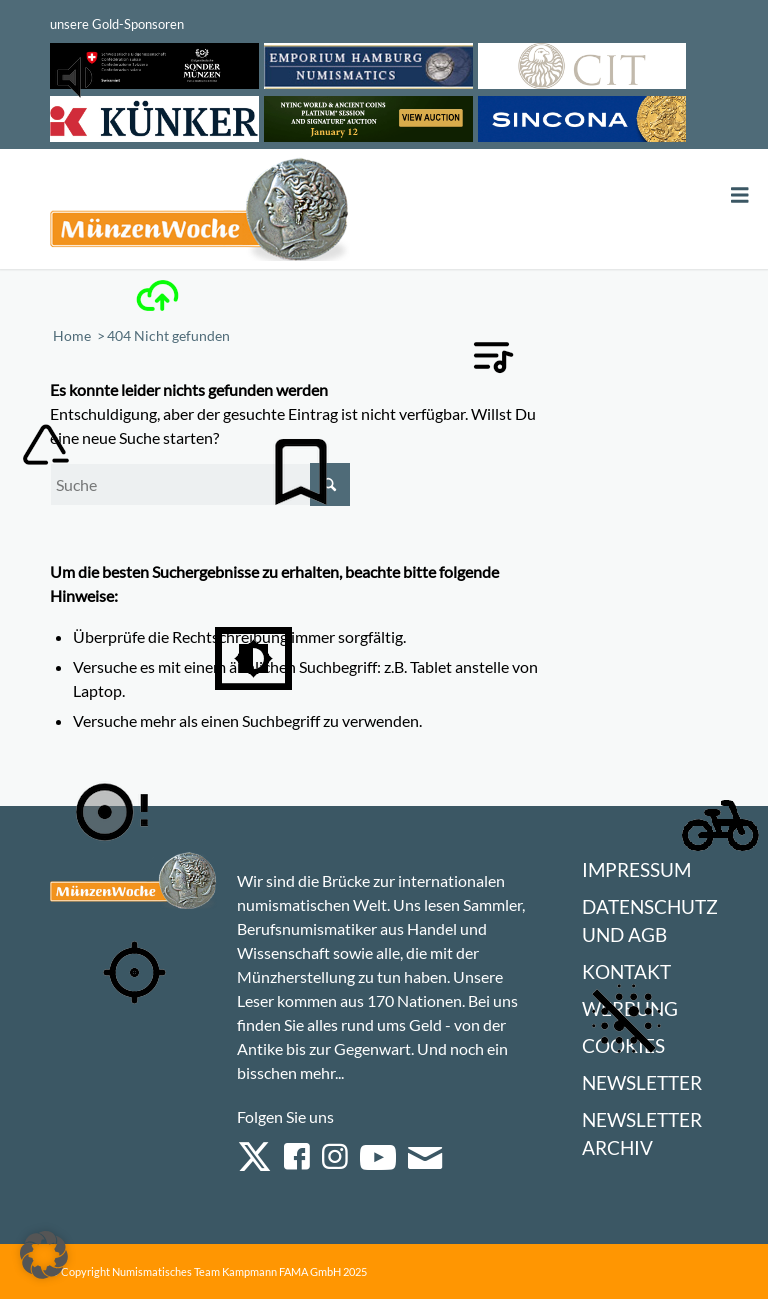 The height and width of the screenshot is (1299, 768). Describe the element at coordinates (253, 658) in the screenshot. I see `adjust display brightness settings` at that location.